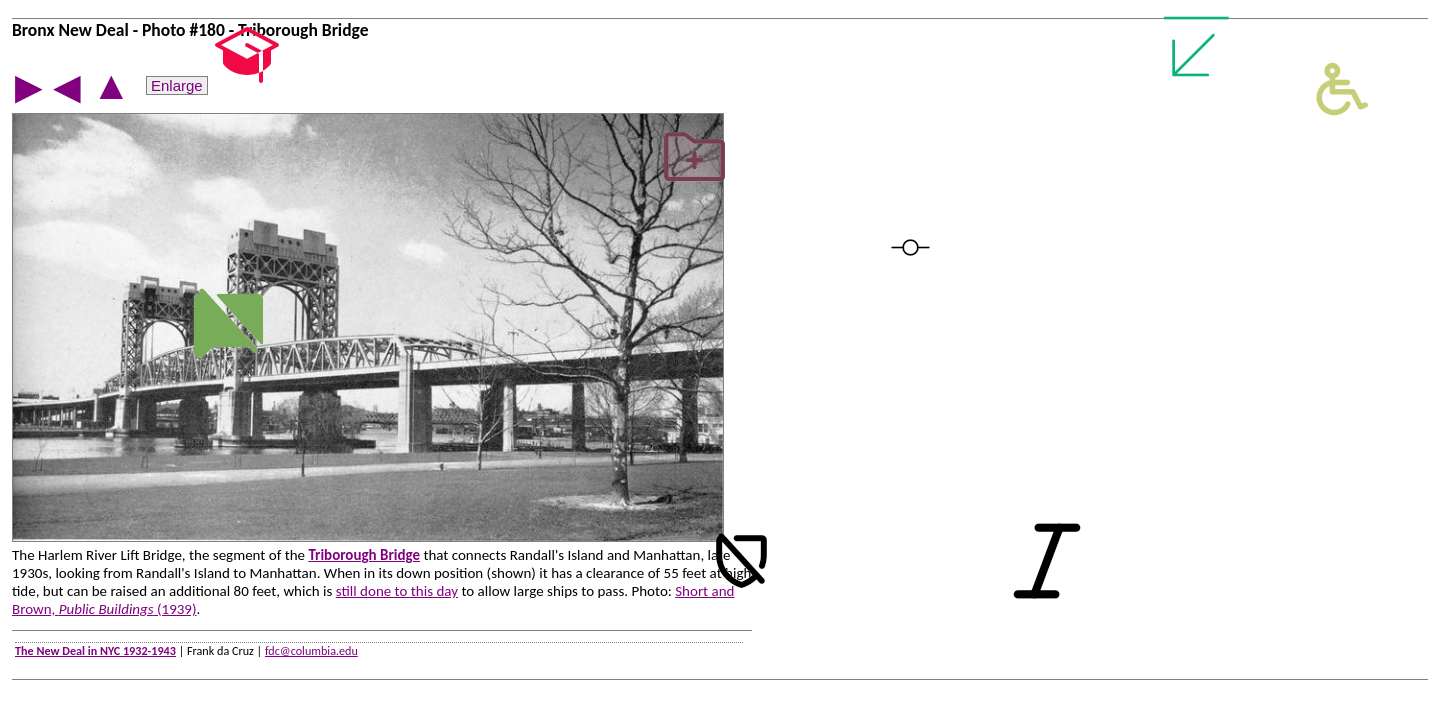 The height and width of the screenshot is (720, 1440). Describe the element at coordinates (694, 155) in the screenshot. I see `create a new folder` at that location.